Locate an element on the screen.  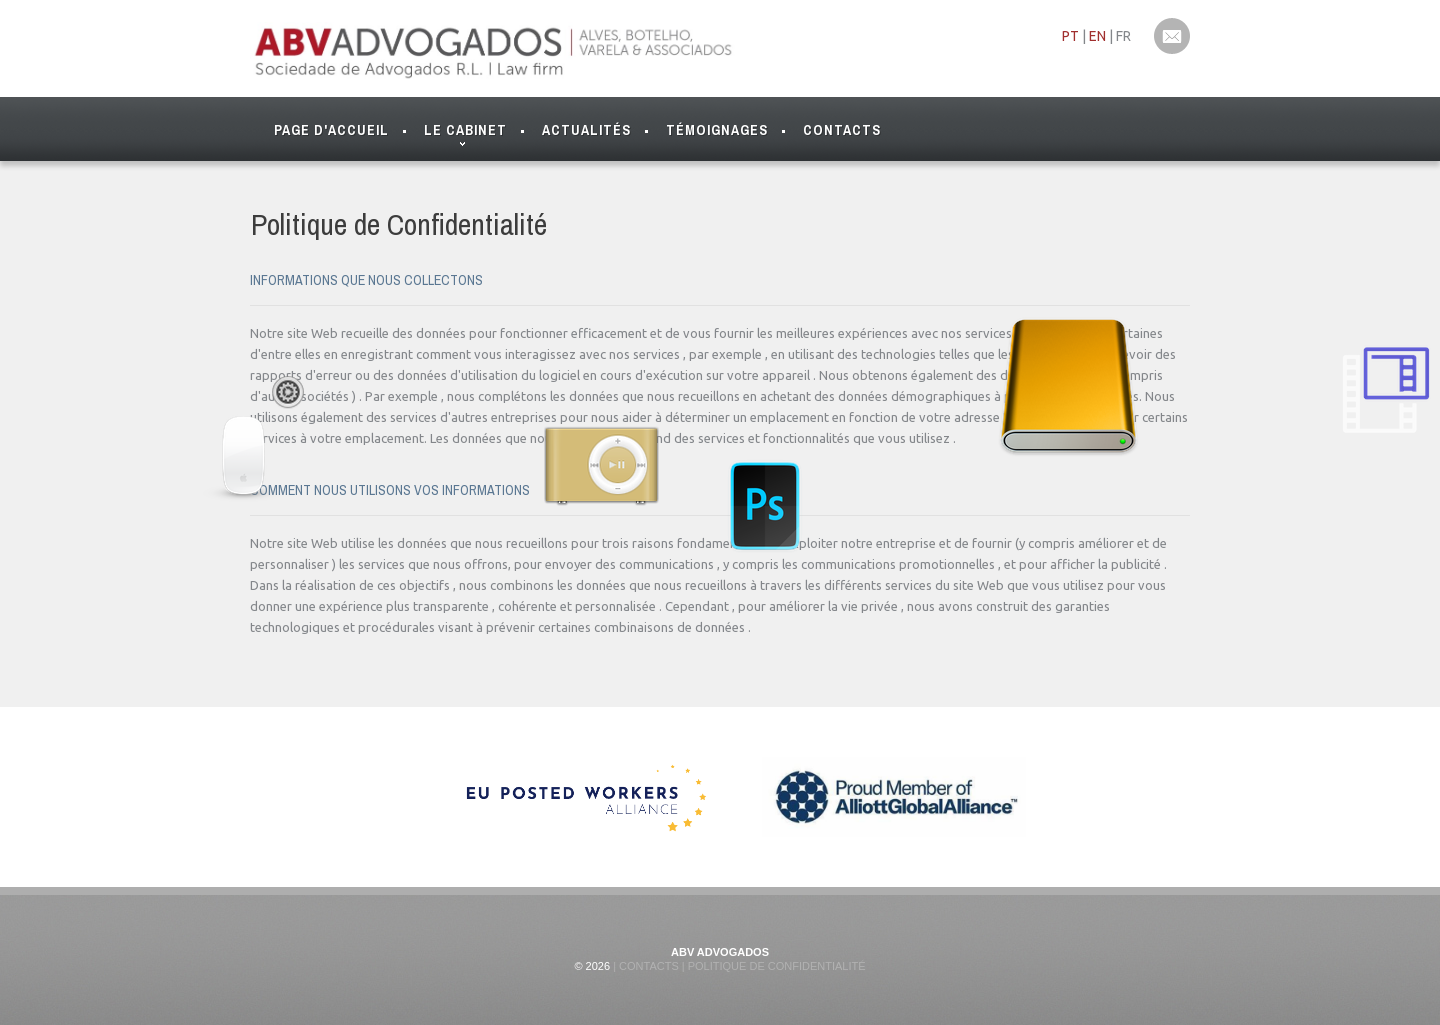
adobe photoshop file type indicator is located at coordinates (765, 506).